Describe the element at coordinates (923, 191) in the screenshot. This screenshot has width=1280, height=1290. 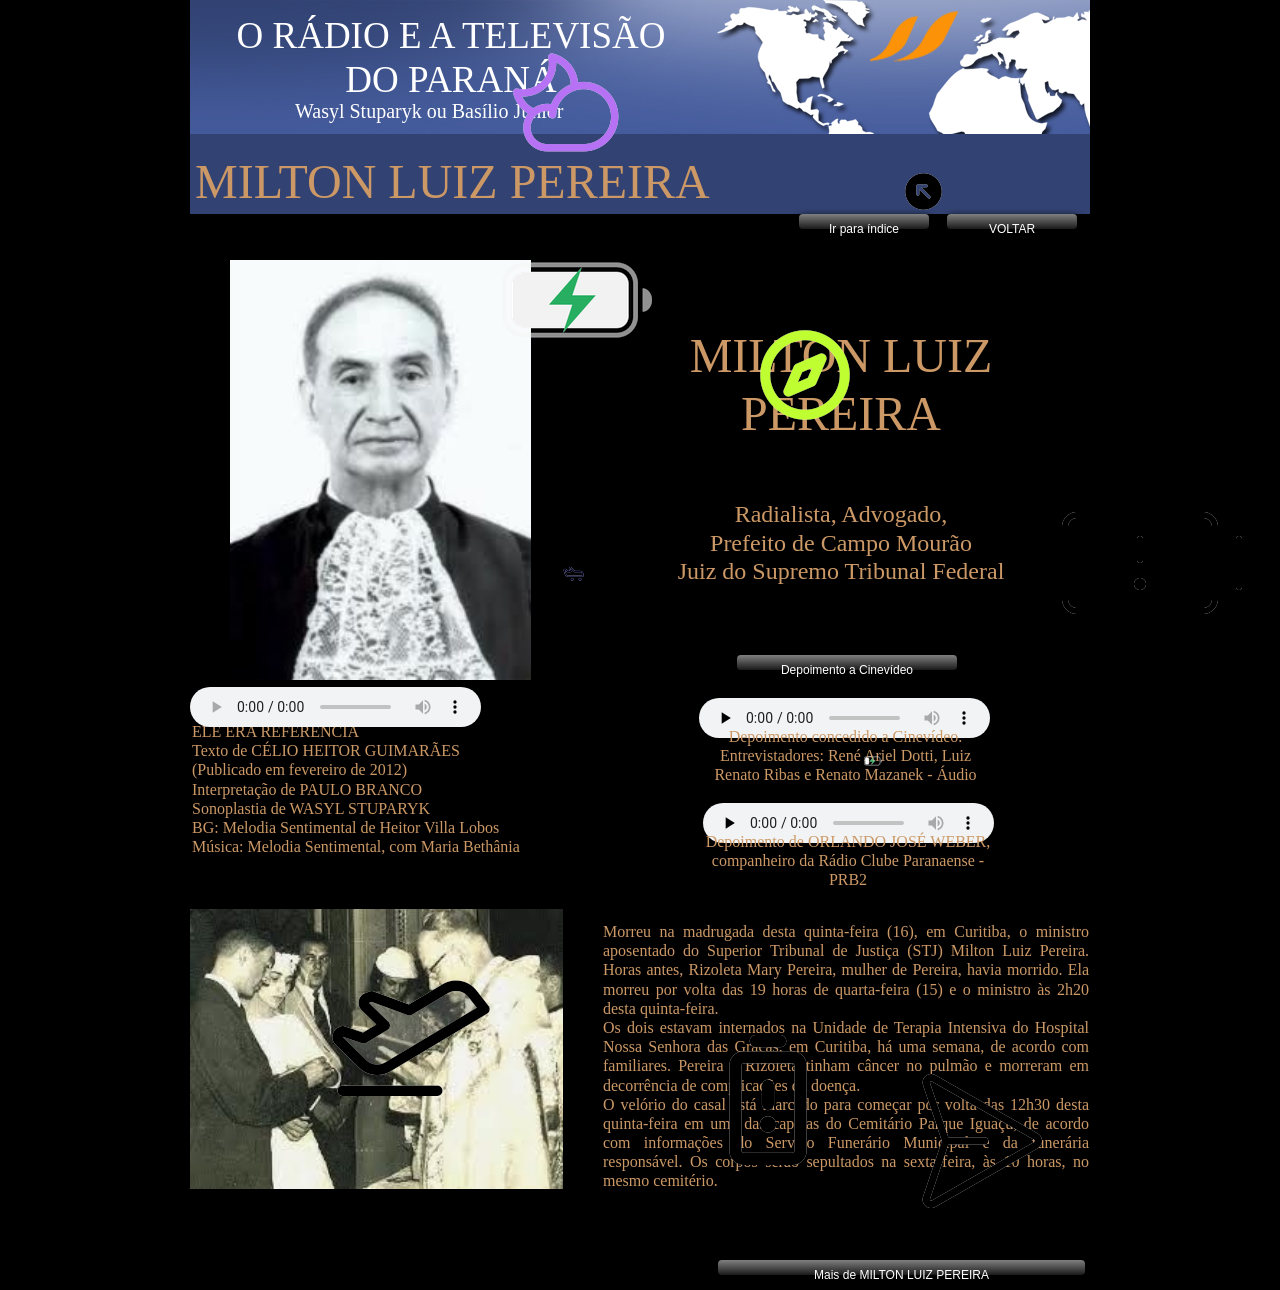
I see `navigate back to the previous screen` at that location.